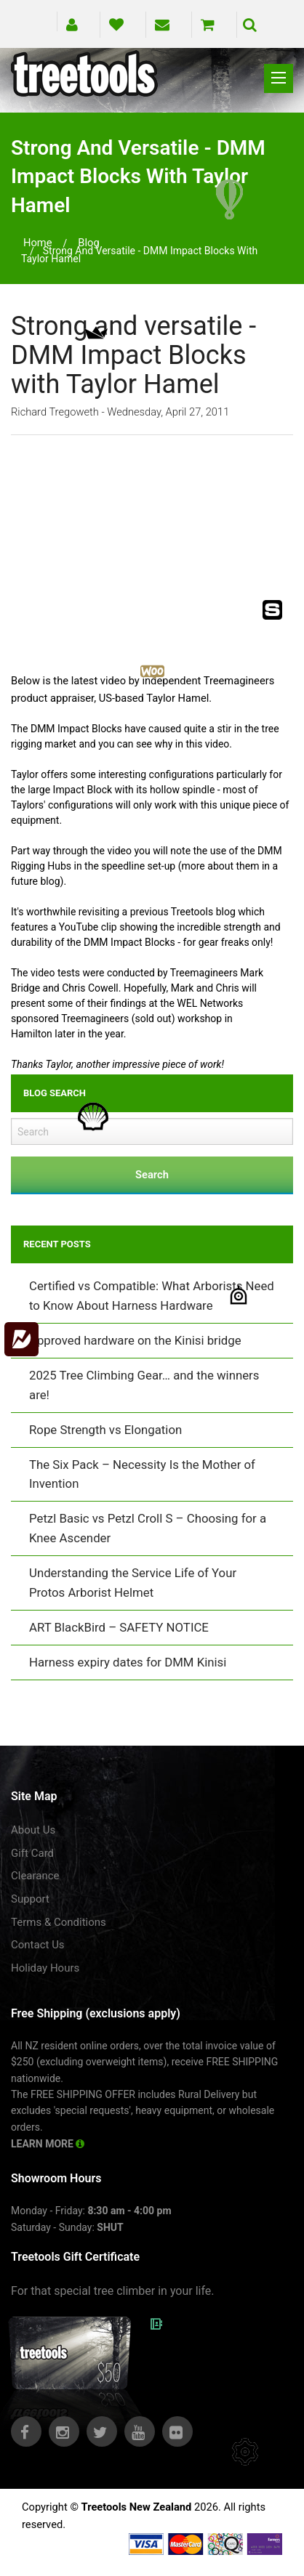 Image resolution: width=304 pixels, height=2576 pixels. Describe the element at coordinates (239, 1295) in the screenshot. I see `access AI assistant or chatbot feature` at that location.